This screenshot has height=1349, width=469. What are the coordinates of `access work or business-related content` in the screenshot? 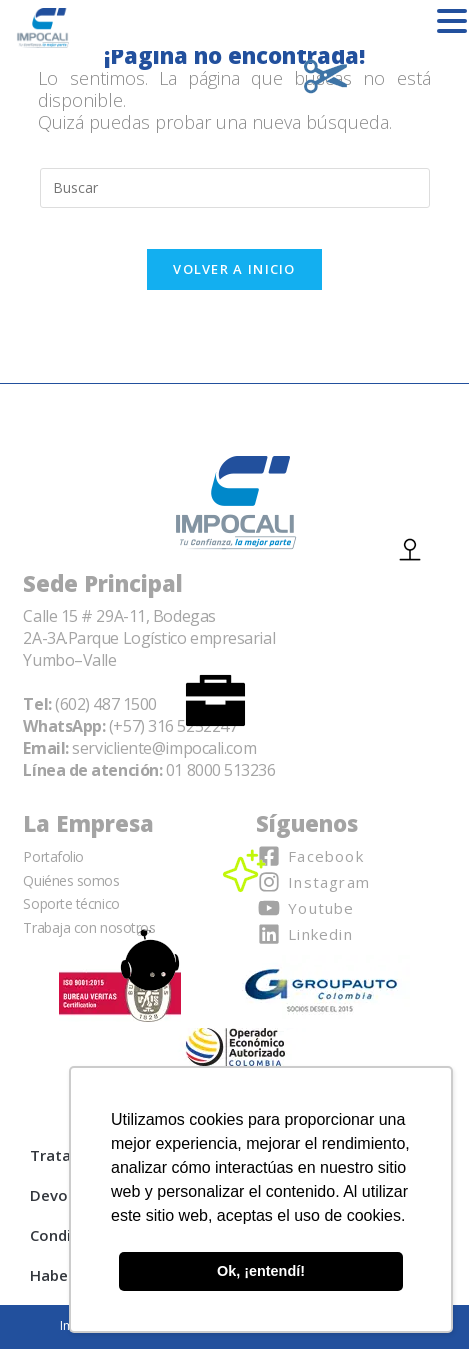 It's located at (215, 700).